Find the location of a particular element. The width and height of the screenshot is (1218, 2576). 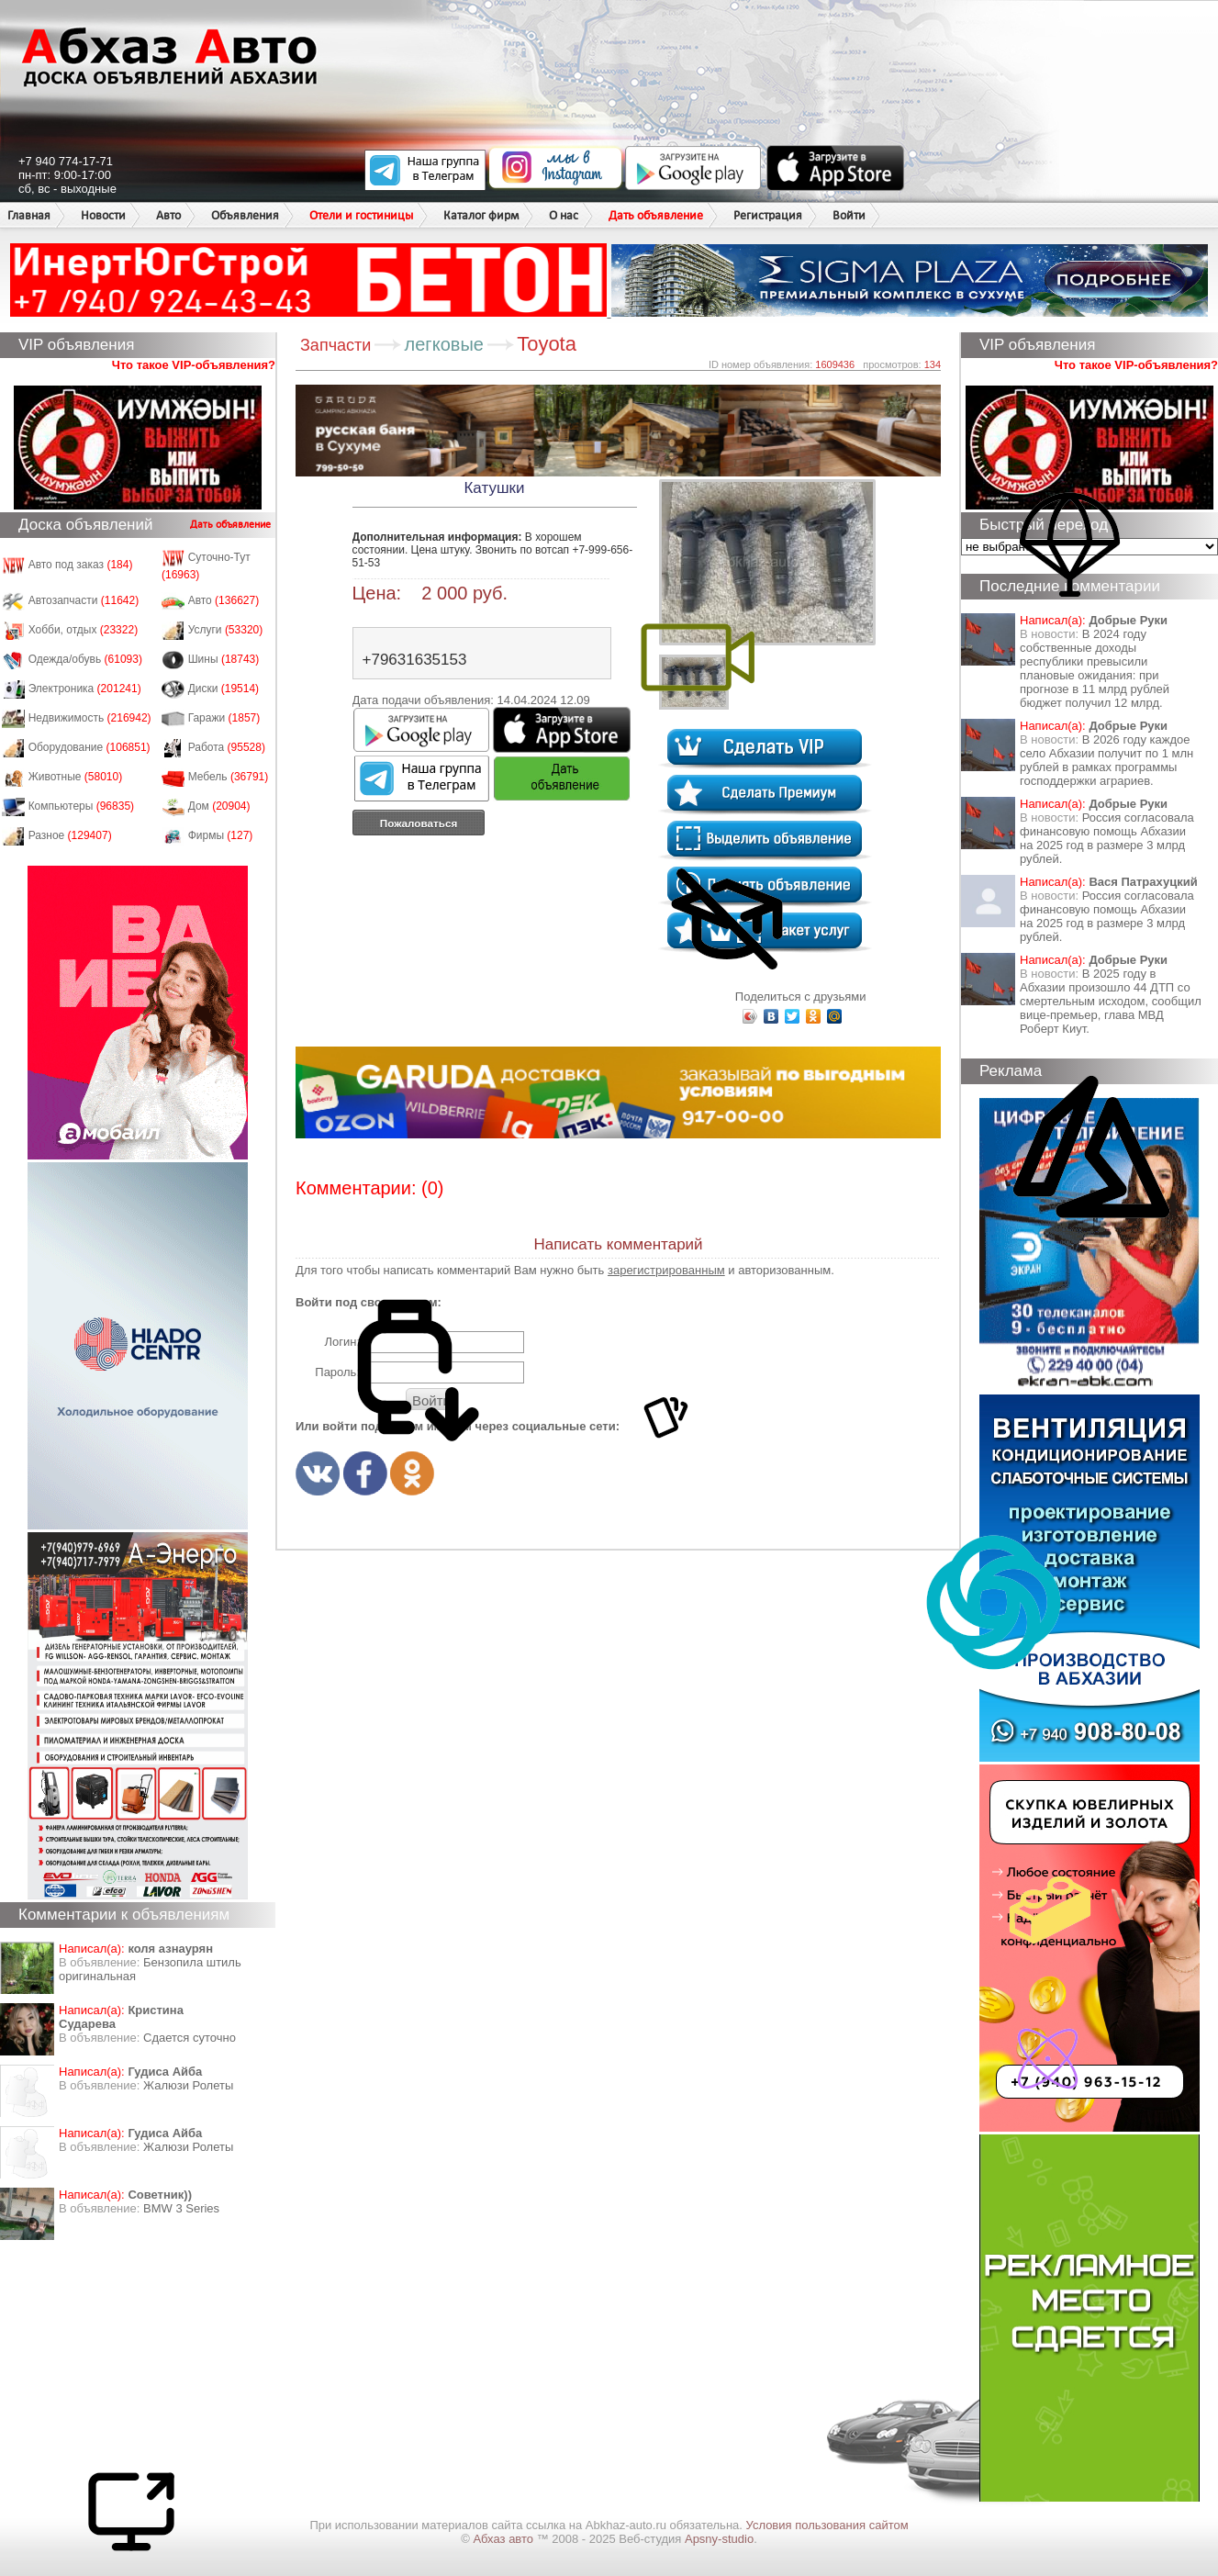

access microsoft azure cloud services is located at coordinates (1091, 1154).